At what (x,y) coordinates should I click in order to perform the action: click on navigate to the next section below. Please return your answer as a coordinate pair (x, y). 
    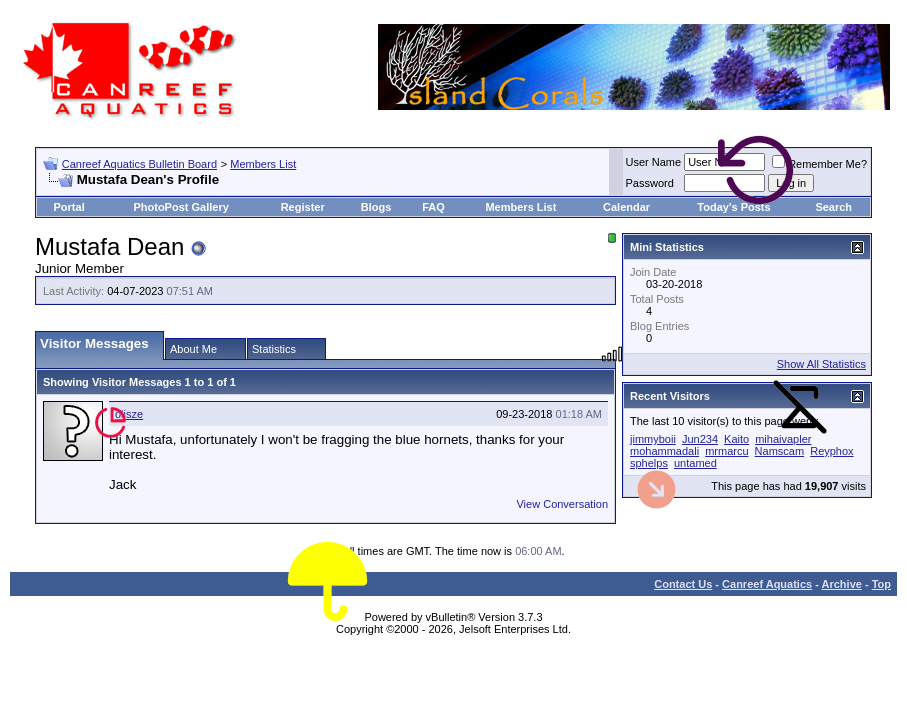
    Looking at the image, I should click on (656, 489).